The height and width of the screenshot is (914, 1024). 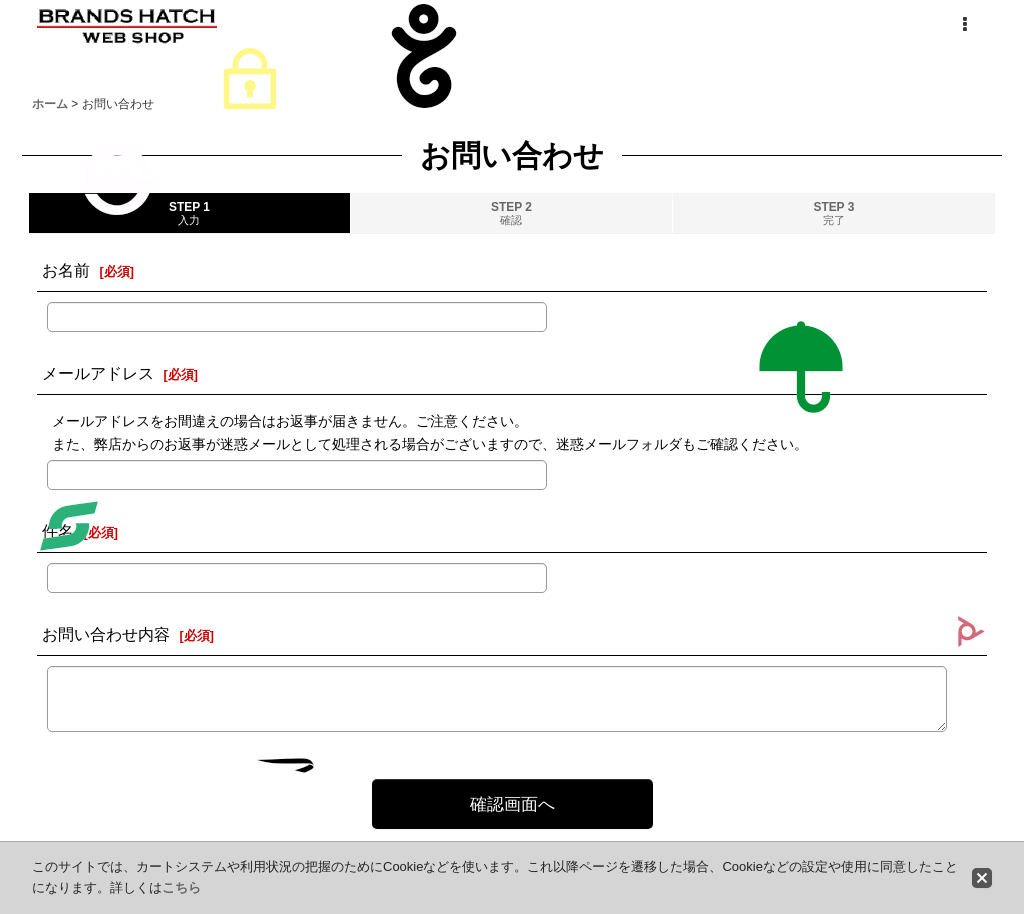 What do you see at coordinates (424, 56) in the screenshot?
I see `link to Gandi domain registrar services` at bounding box center [424, 56].